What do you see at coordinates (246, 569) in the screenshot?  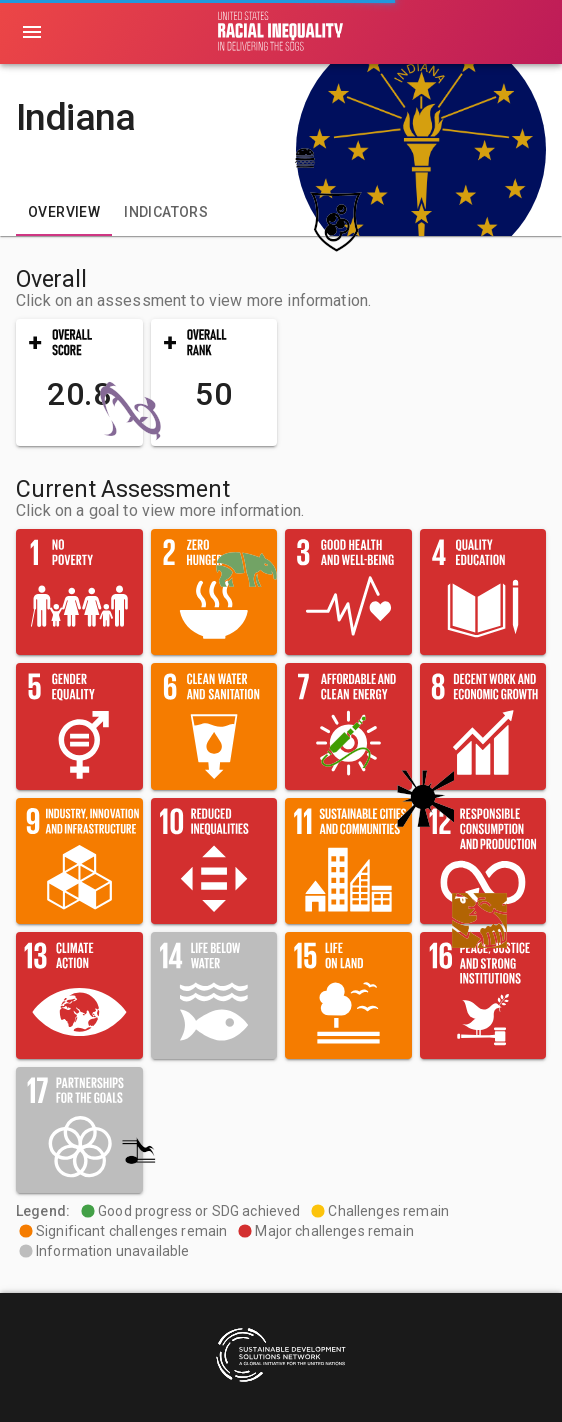 I see `tapir animal icon for wildlife or nature-themed game` at bounding box center [246, 569].